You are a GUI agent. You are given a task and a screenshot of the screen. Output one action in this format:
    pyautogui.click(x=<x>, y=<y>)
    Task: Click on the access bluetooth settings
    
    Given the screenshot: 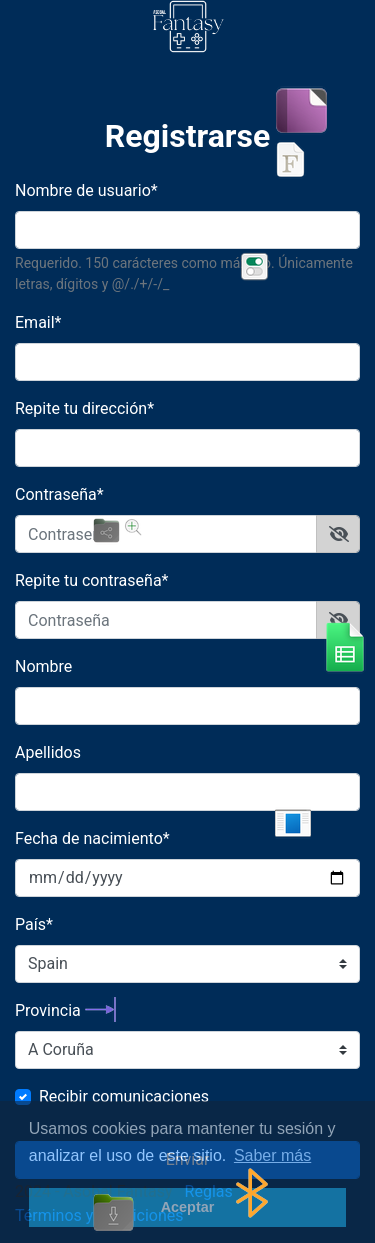 What is the action you would take?
    pyautogui.click(x=252, y=1193)
    